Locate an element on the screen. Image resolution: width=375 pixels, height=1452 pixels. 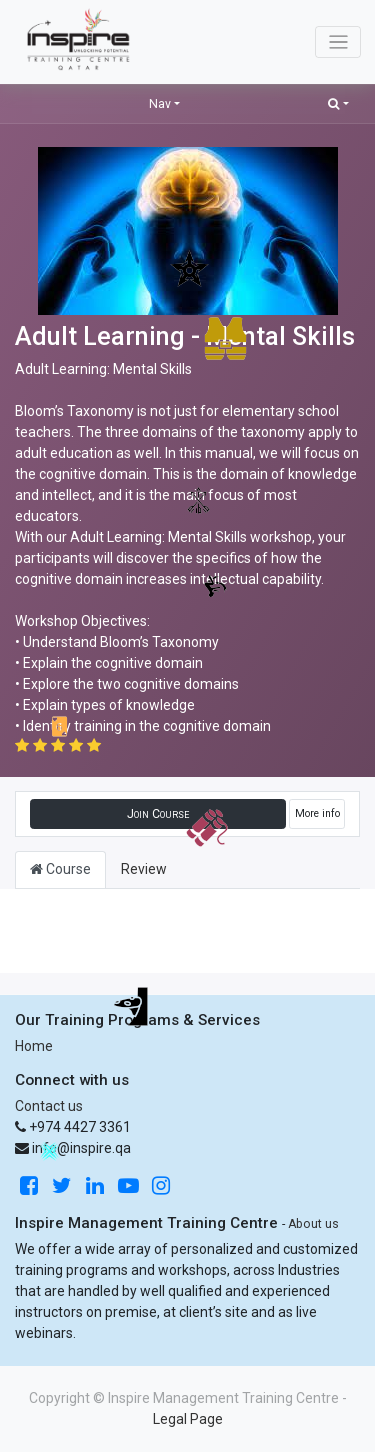
six of hearts playing card is located at coordinates (59, 726).